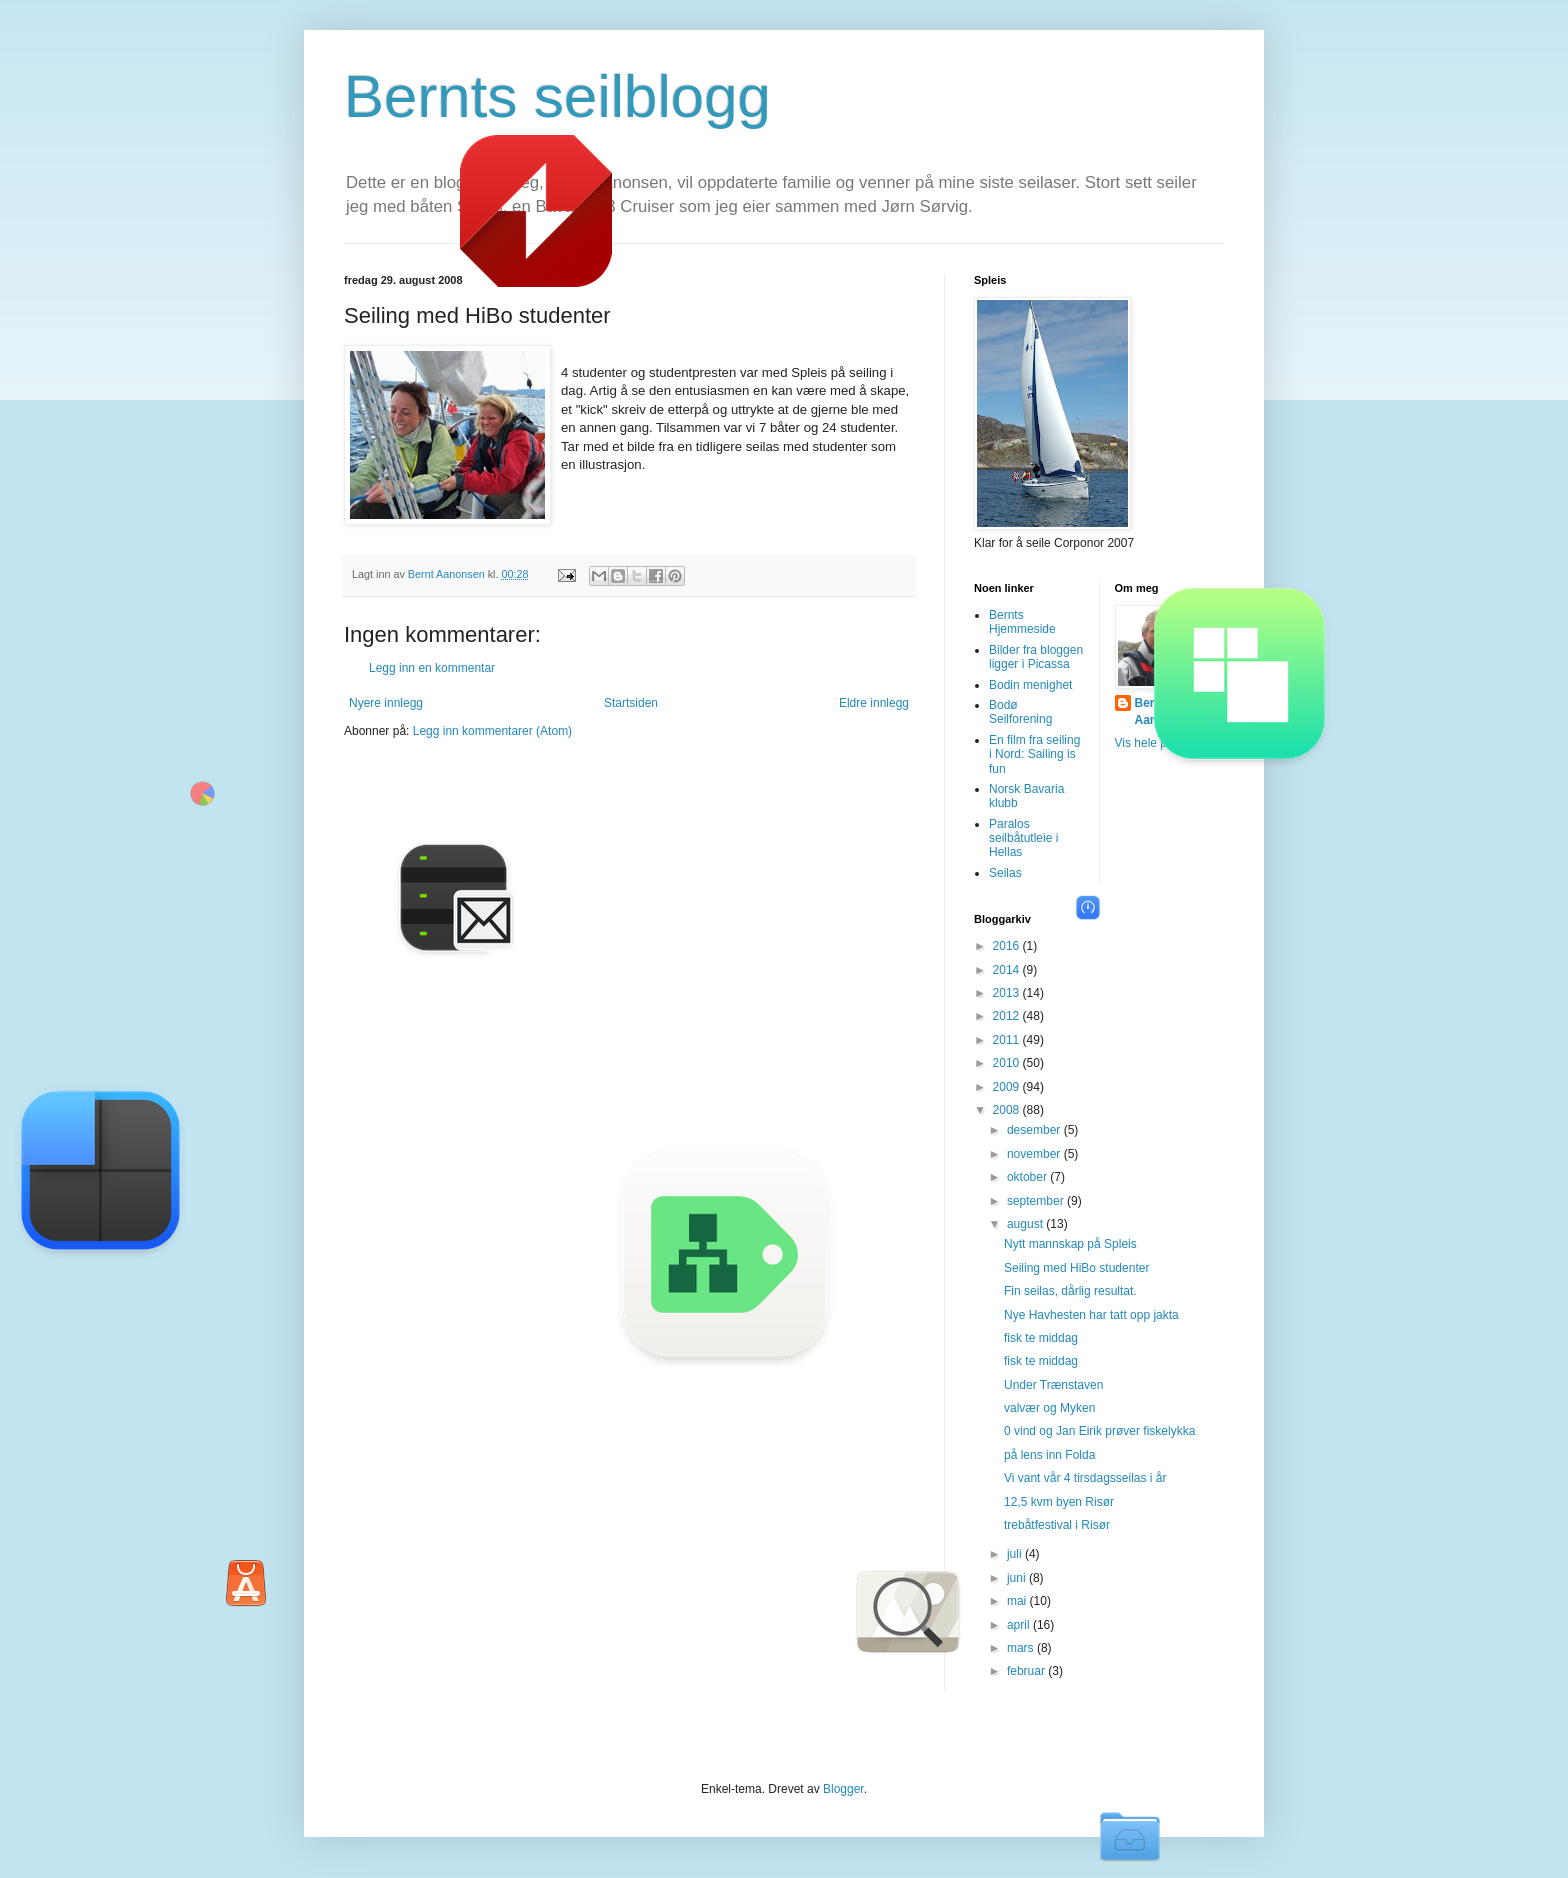  Describe the element at coordinates (100, 1170) in the screenshot. I see `switch between virtual desktops or workspaces` at that location.